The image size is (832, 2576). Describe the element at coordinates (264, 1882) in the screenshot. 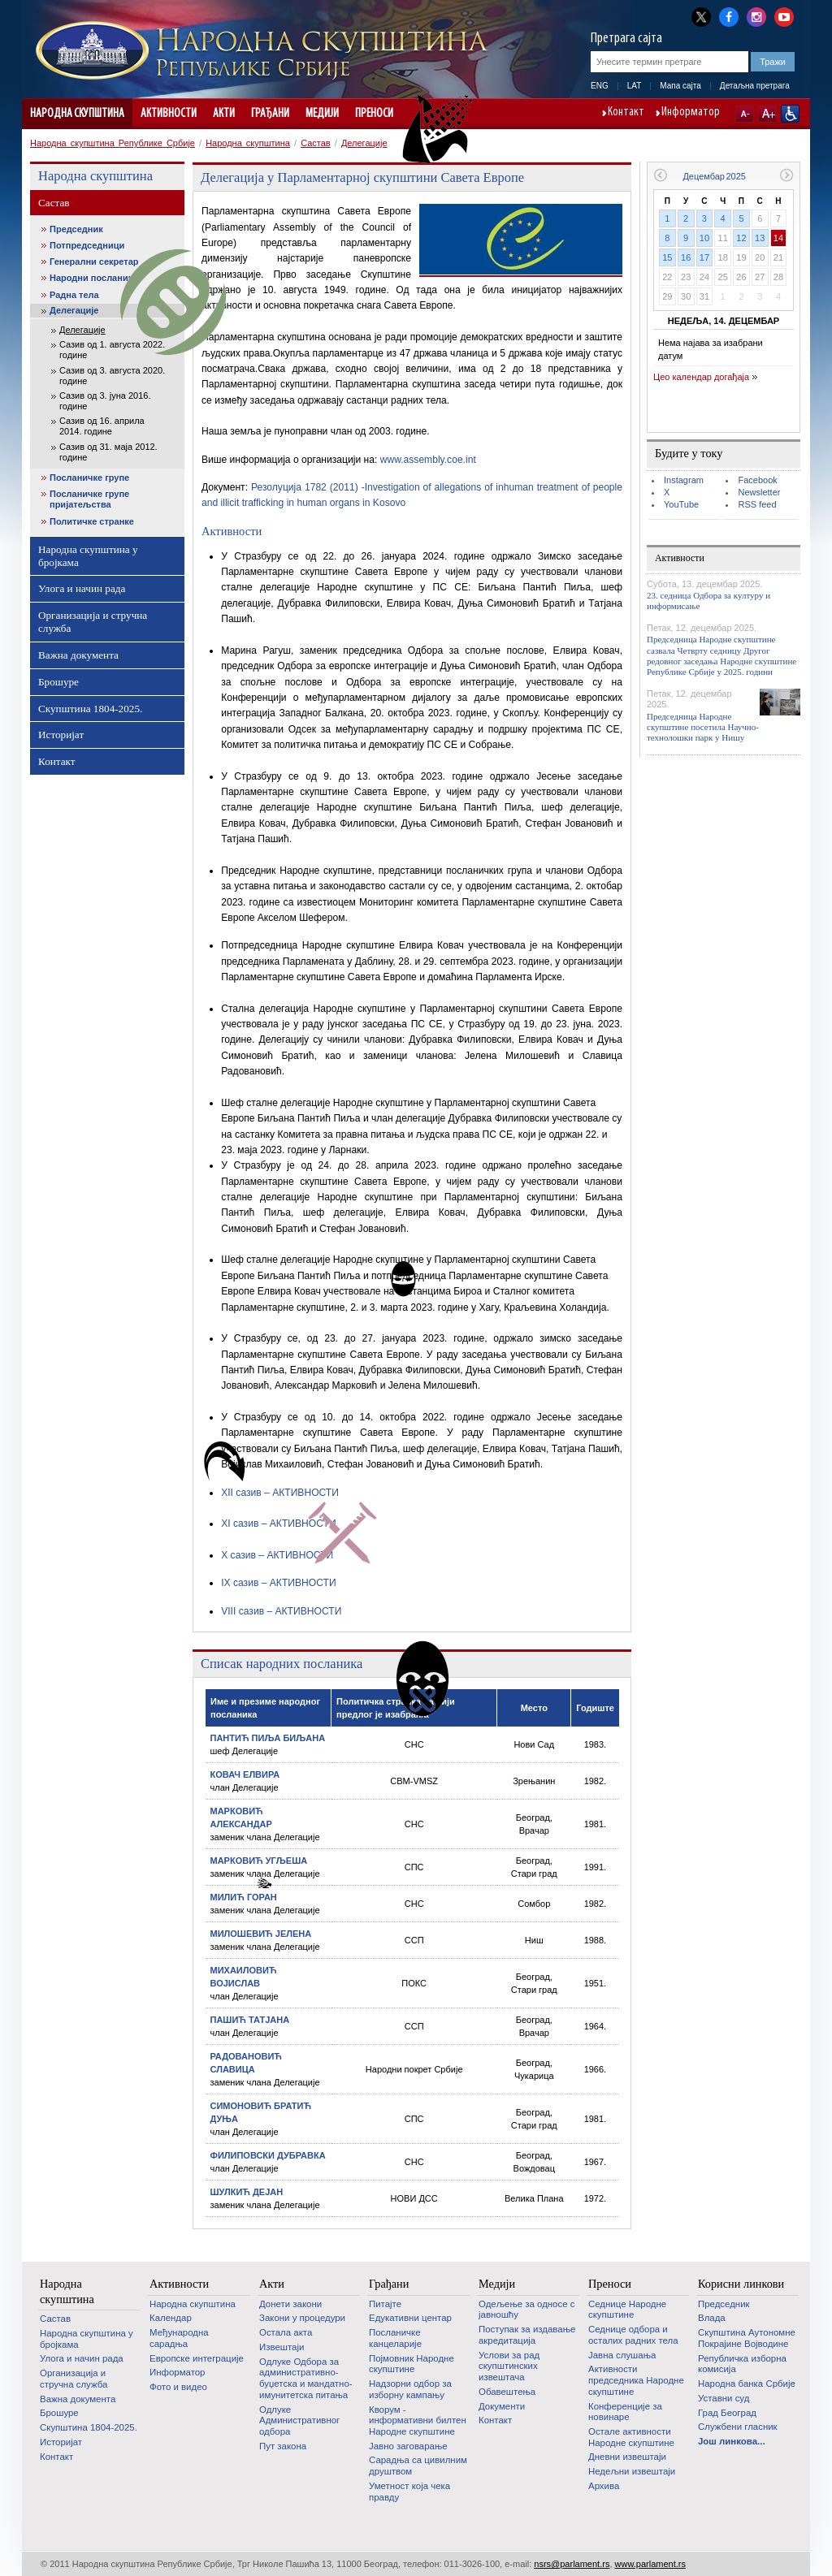

I see `aztec eagle symbol or cultural icon` at that location.